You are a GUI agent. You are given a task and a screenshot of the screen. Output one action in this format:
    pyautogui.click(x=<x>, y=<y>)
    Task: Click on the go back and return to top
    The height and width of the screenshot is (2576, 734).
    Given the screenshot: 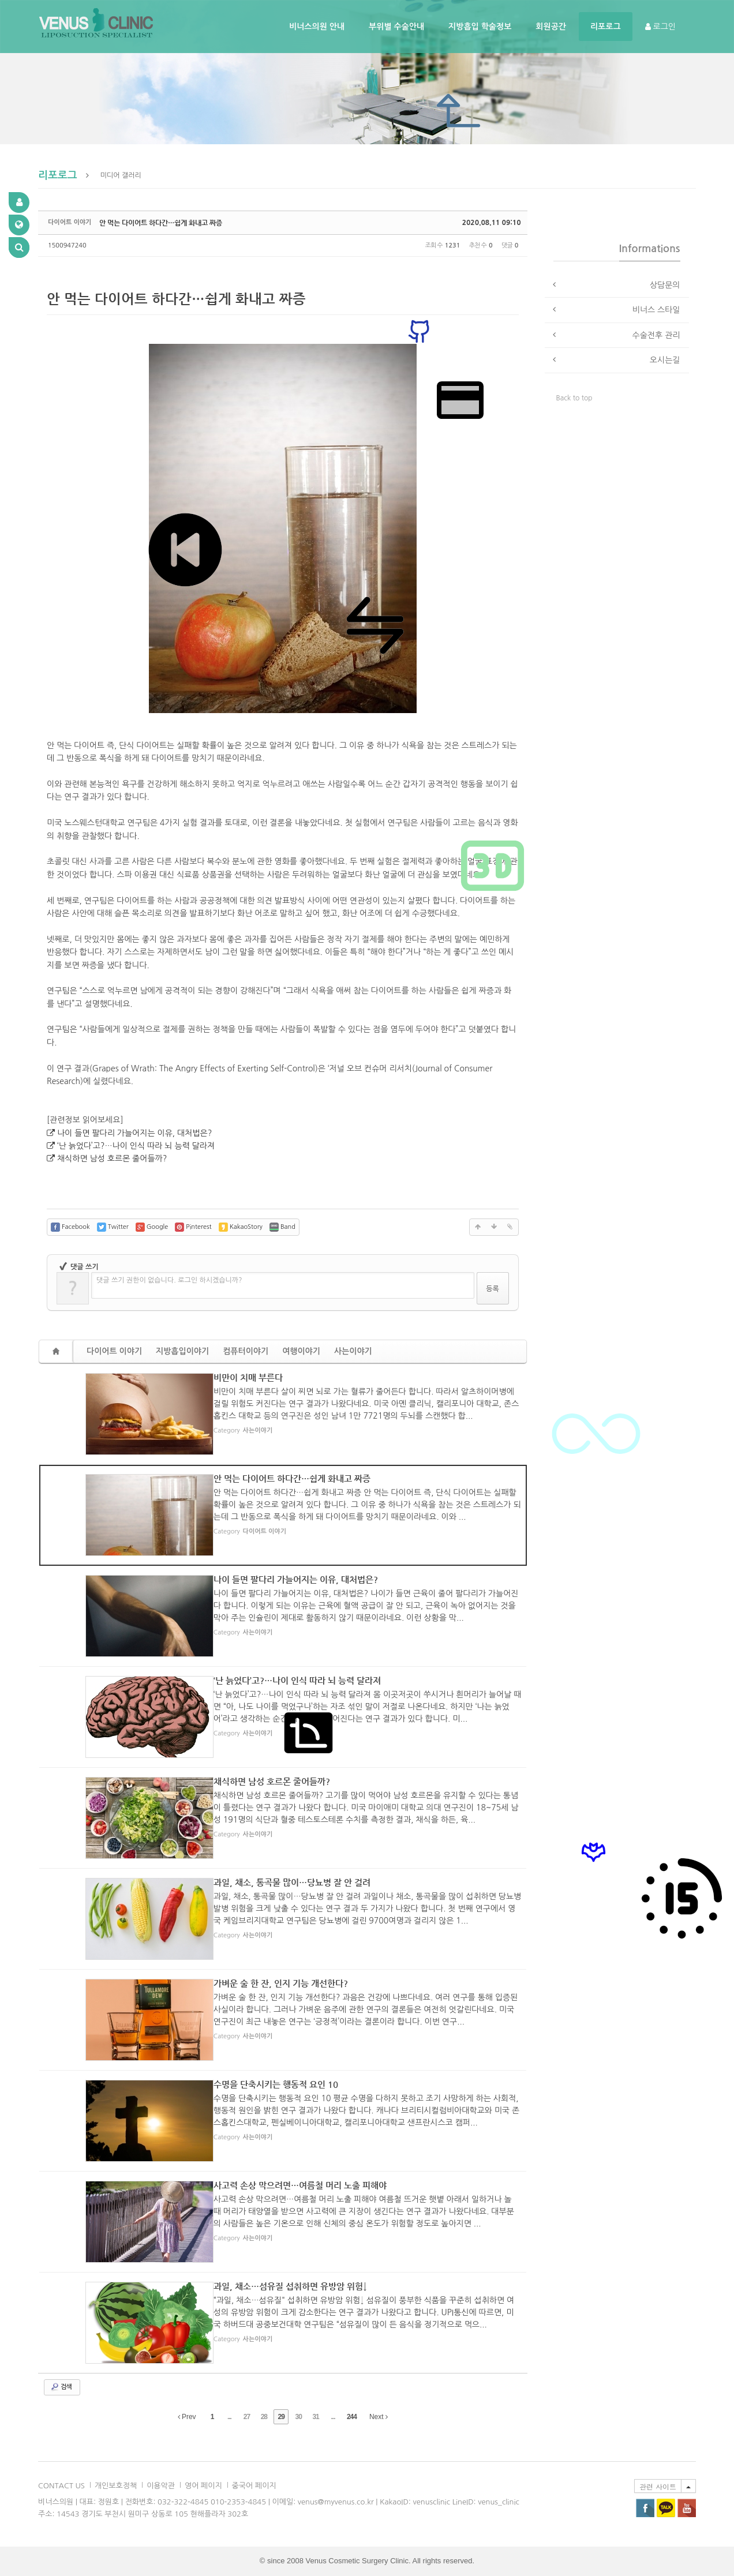 What is the action you would take?
    pyautogui.click(x=456, y=112)
    